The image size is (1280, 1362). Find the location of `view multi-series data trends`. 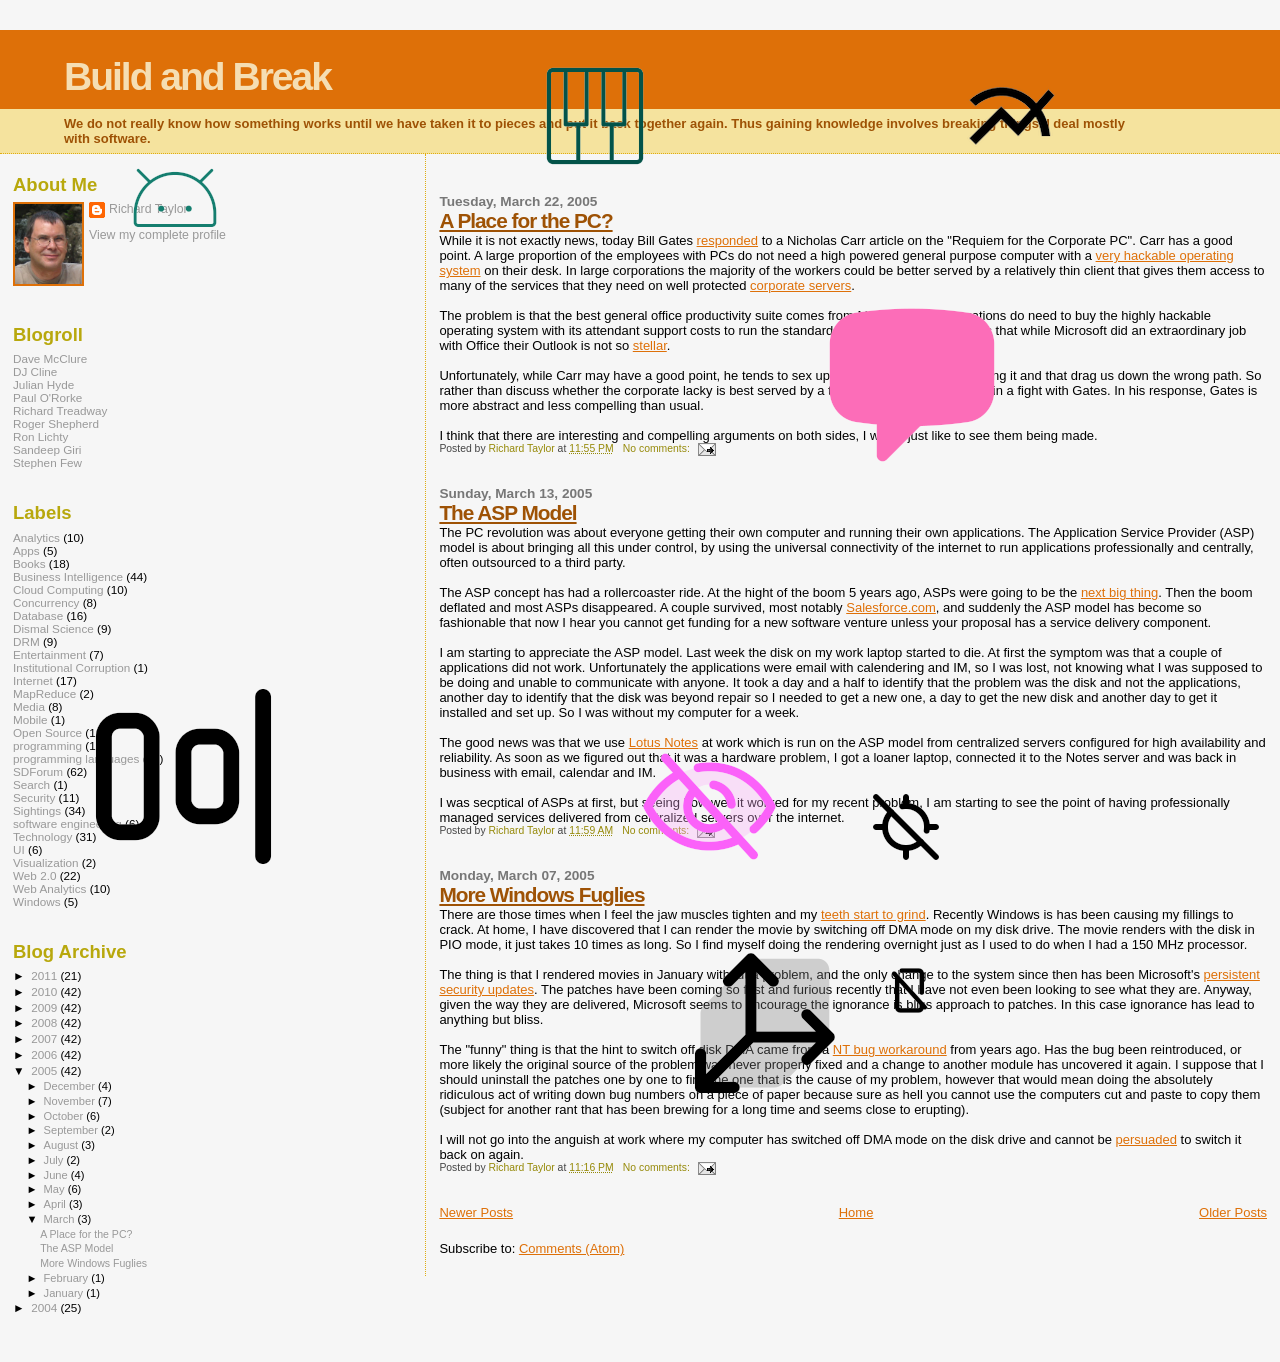

view multi-series data trends is located at coordinates (1012, 117).